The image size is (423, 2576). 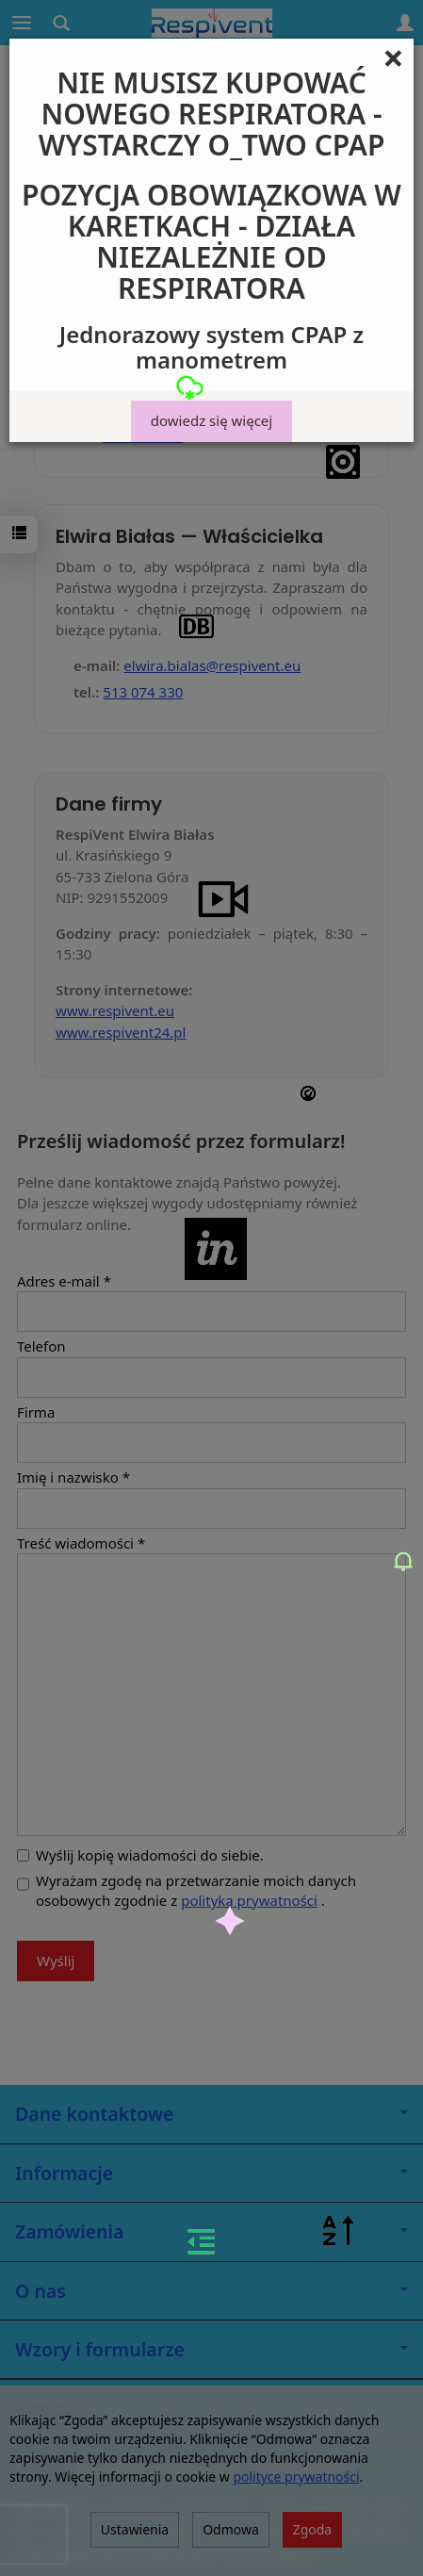 What do you see at coordinates (337, 2230) in the screenshot?
I see `sort items alphabetically in descending order (Z to A)` at bounding box center [337, 2230].